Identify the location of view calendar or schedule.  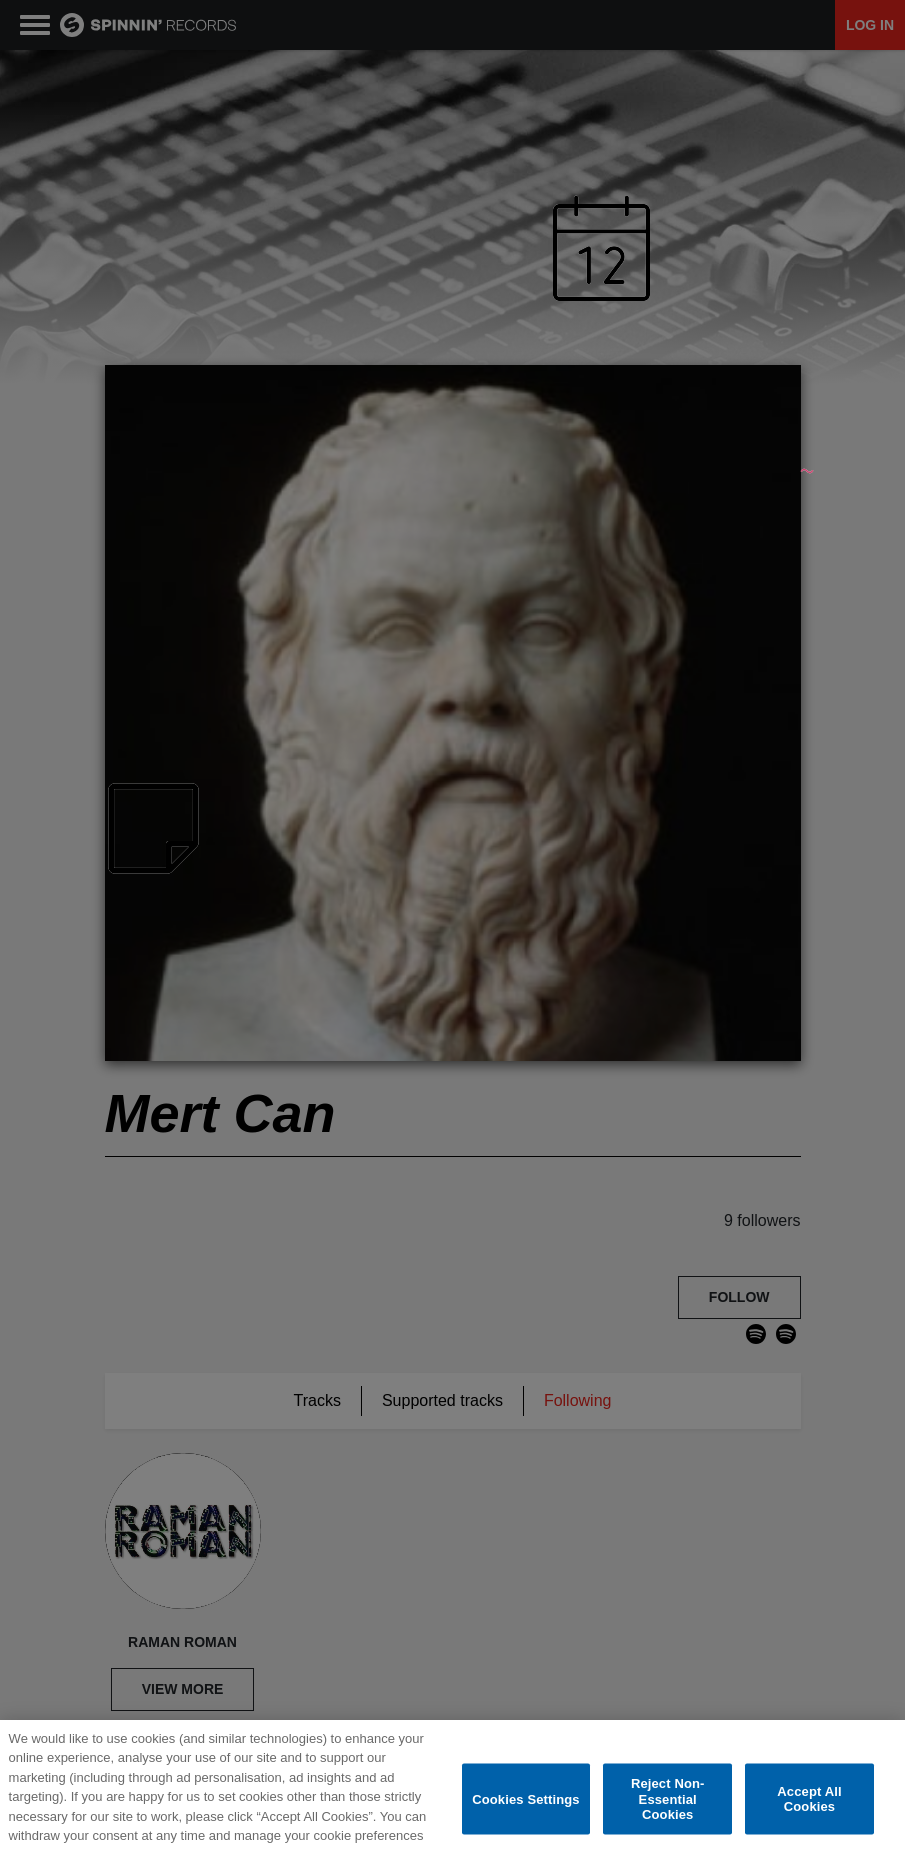
(601, 252).